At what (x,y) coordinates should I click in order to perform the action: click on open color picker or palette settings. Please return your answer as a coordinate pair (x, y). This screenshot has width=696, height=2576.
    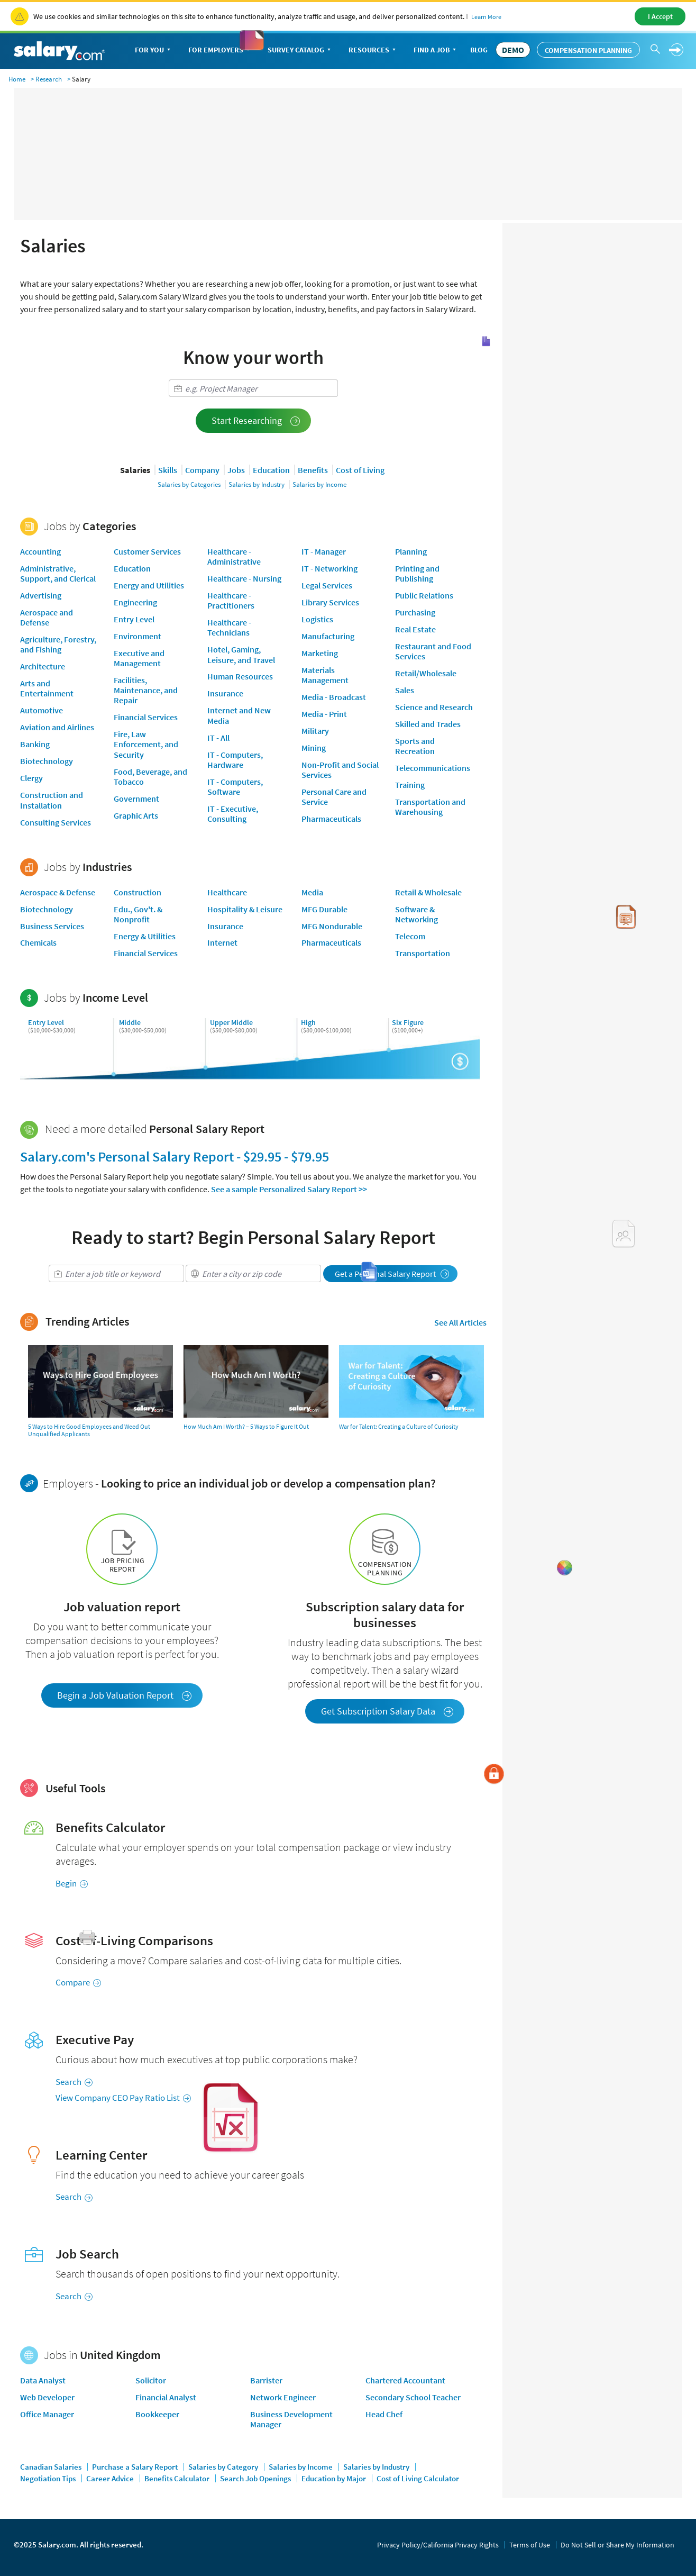
    Looking at the image, I should click on (564, 1567).